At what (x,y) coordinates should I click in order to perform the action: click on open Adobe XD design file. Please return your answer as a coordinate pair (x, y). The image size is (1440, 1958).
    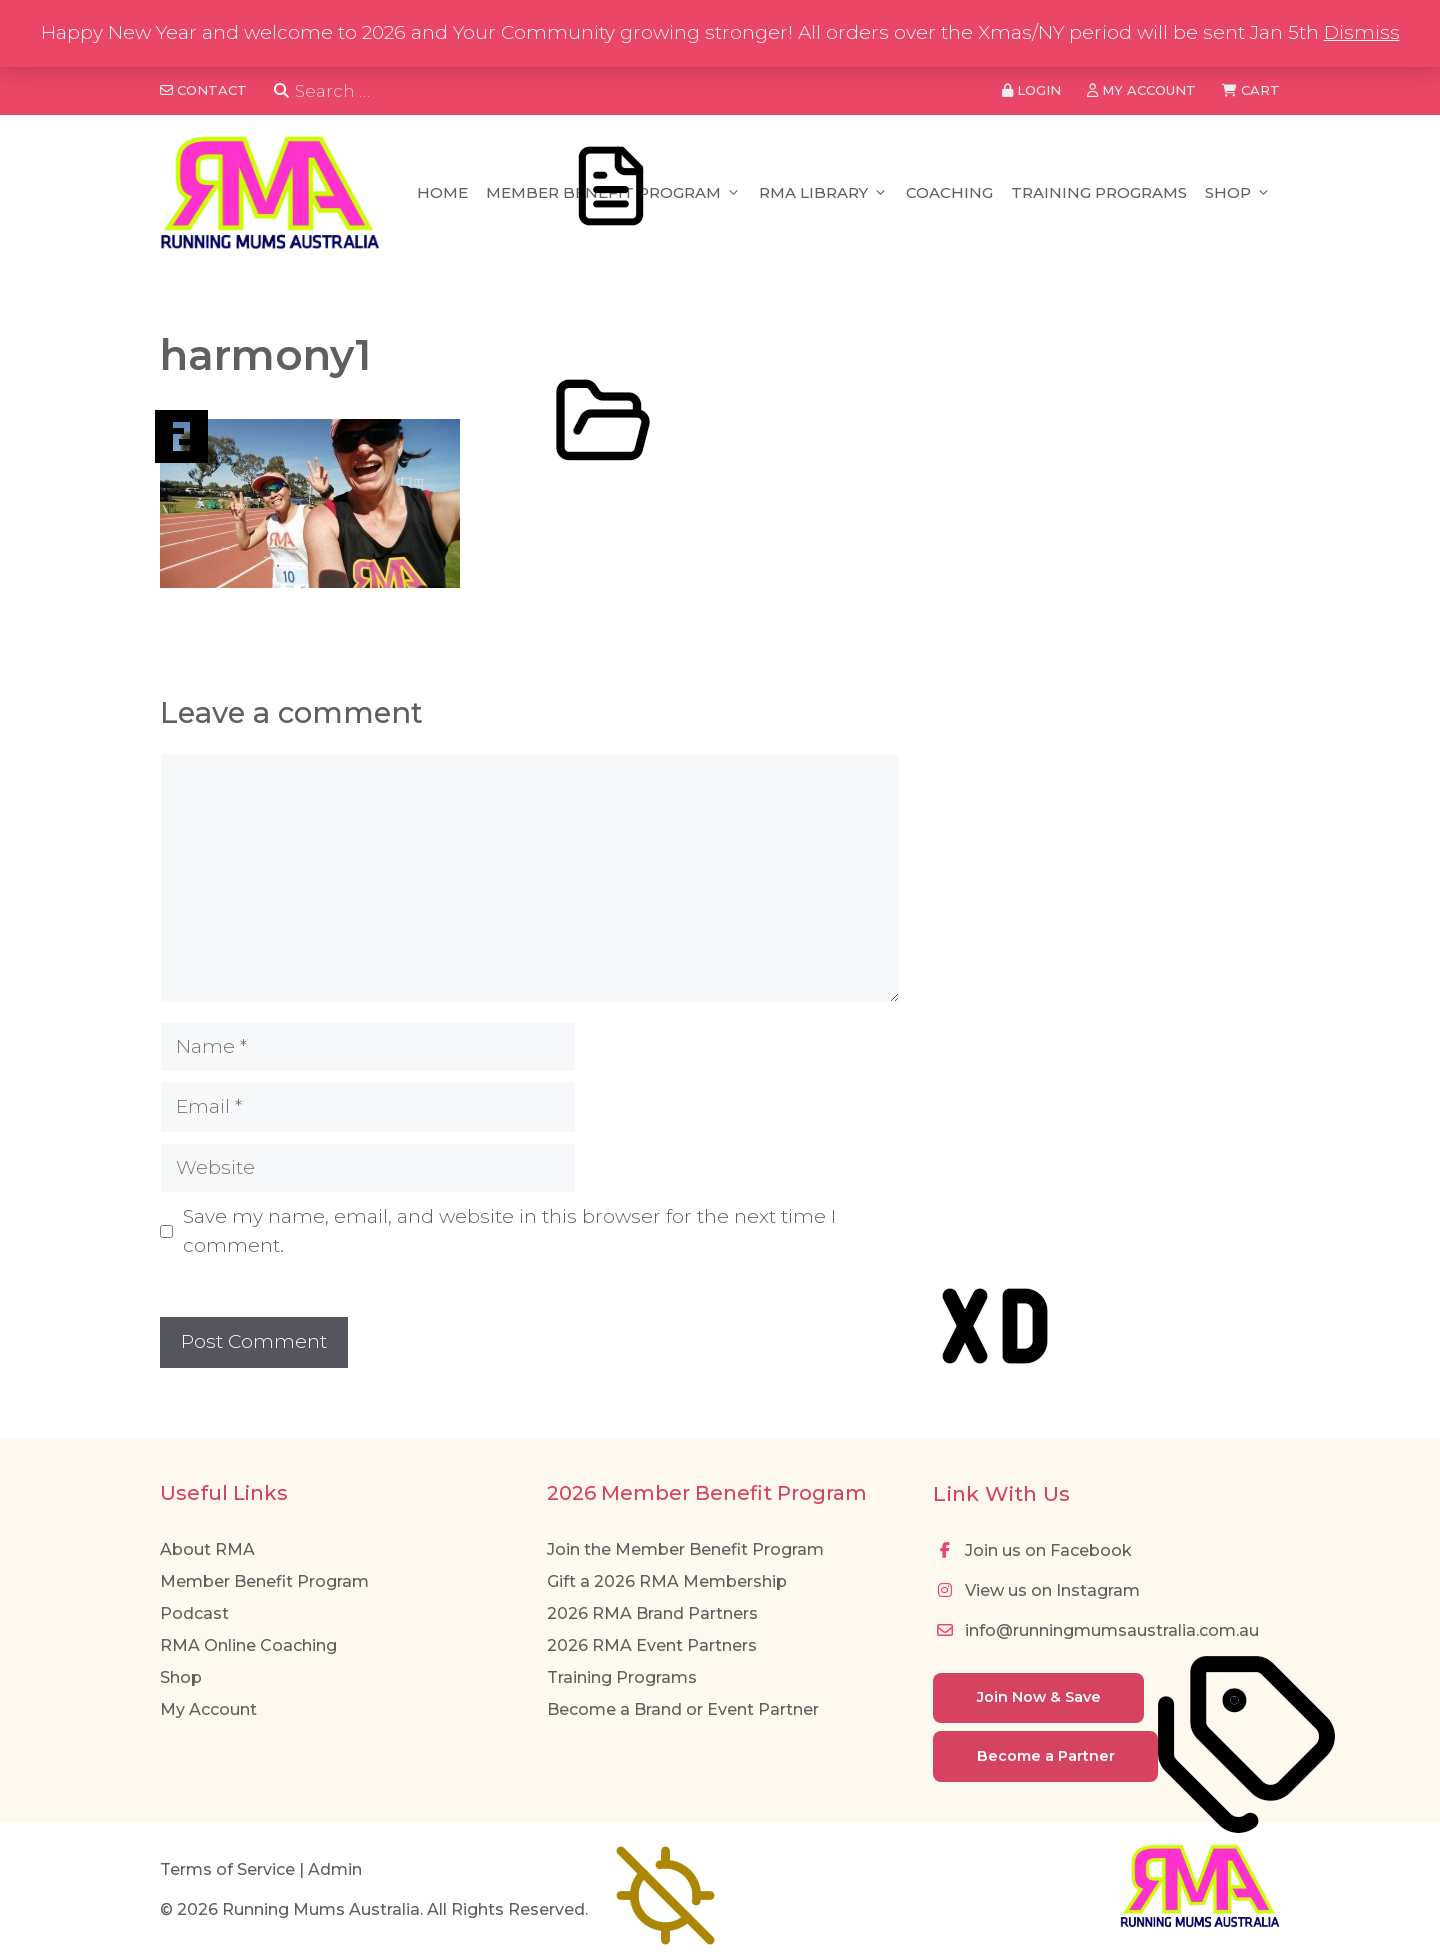
    Looking at the image, I should click on (995, 1326).